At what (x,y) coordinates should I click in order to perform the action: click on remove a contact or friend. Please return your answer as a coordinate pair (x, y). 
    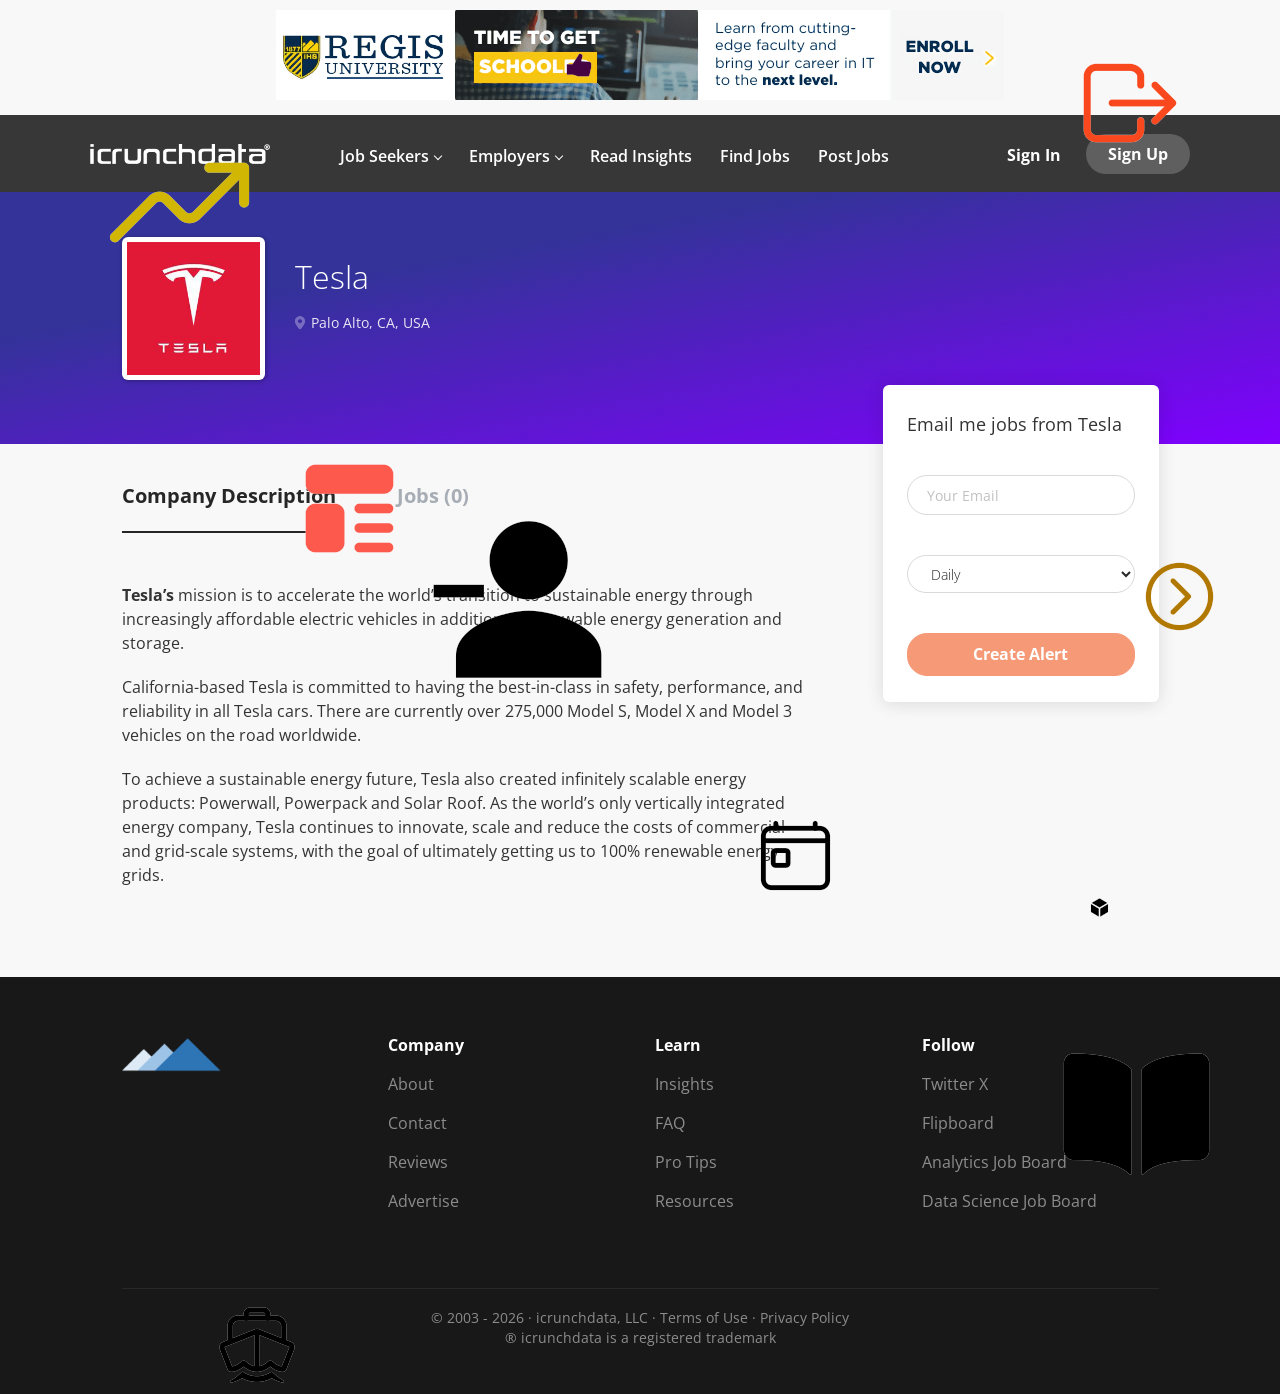
    Looking at the image, I should click on (517, 599).